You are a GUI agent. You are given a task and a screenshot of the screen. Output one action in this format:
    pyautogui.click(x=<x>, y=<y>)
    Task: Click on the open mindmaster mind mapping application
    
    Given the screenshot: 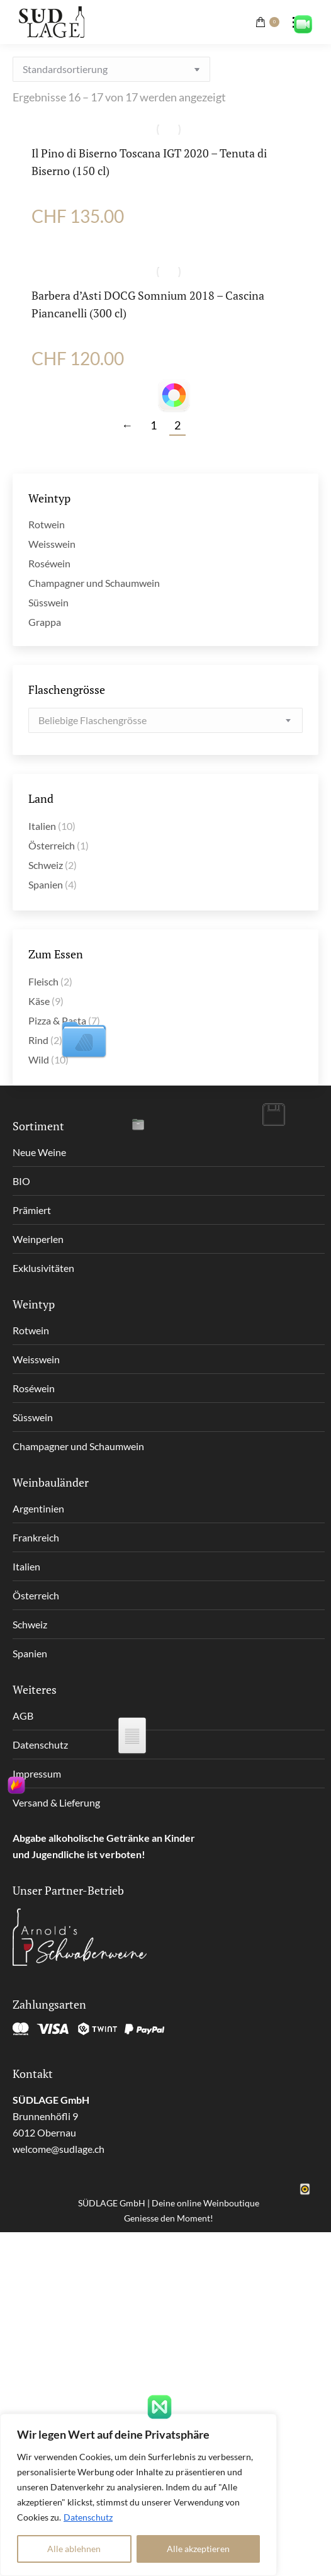 What is the action you would take?
    pyautogui.click(x=159, y=2407)
    